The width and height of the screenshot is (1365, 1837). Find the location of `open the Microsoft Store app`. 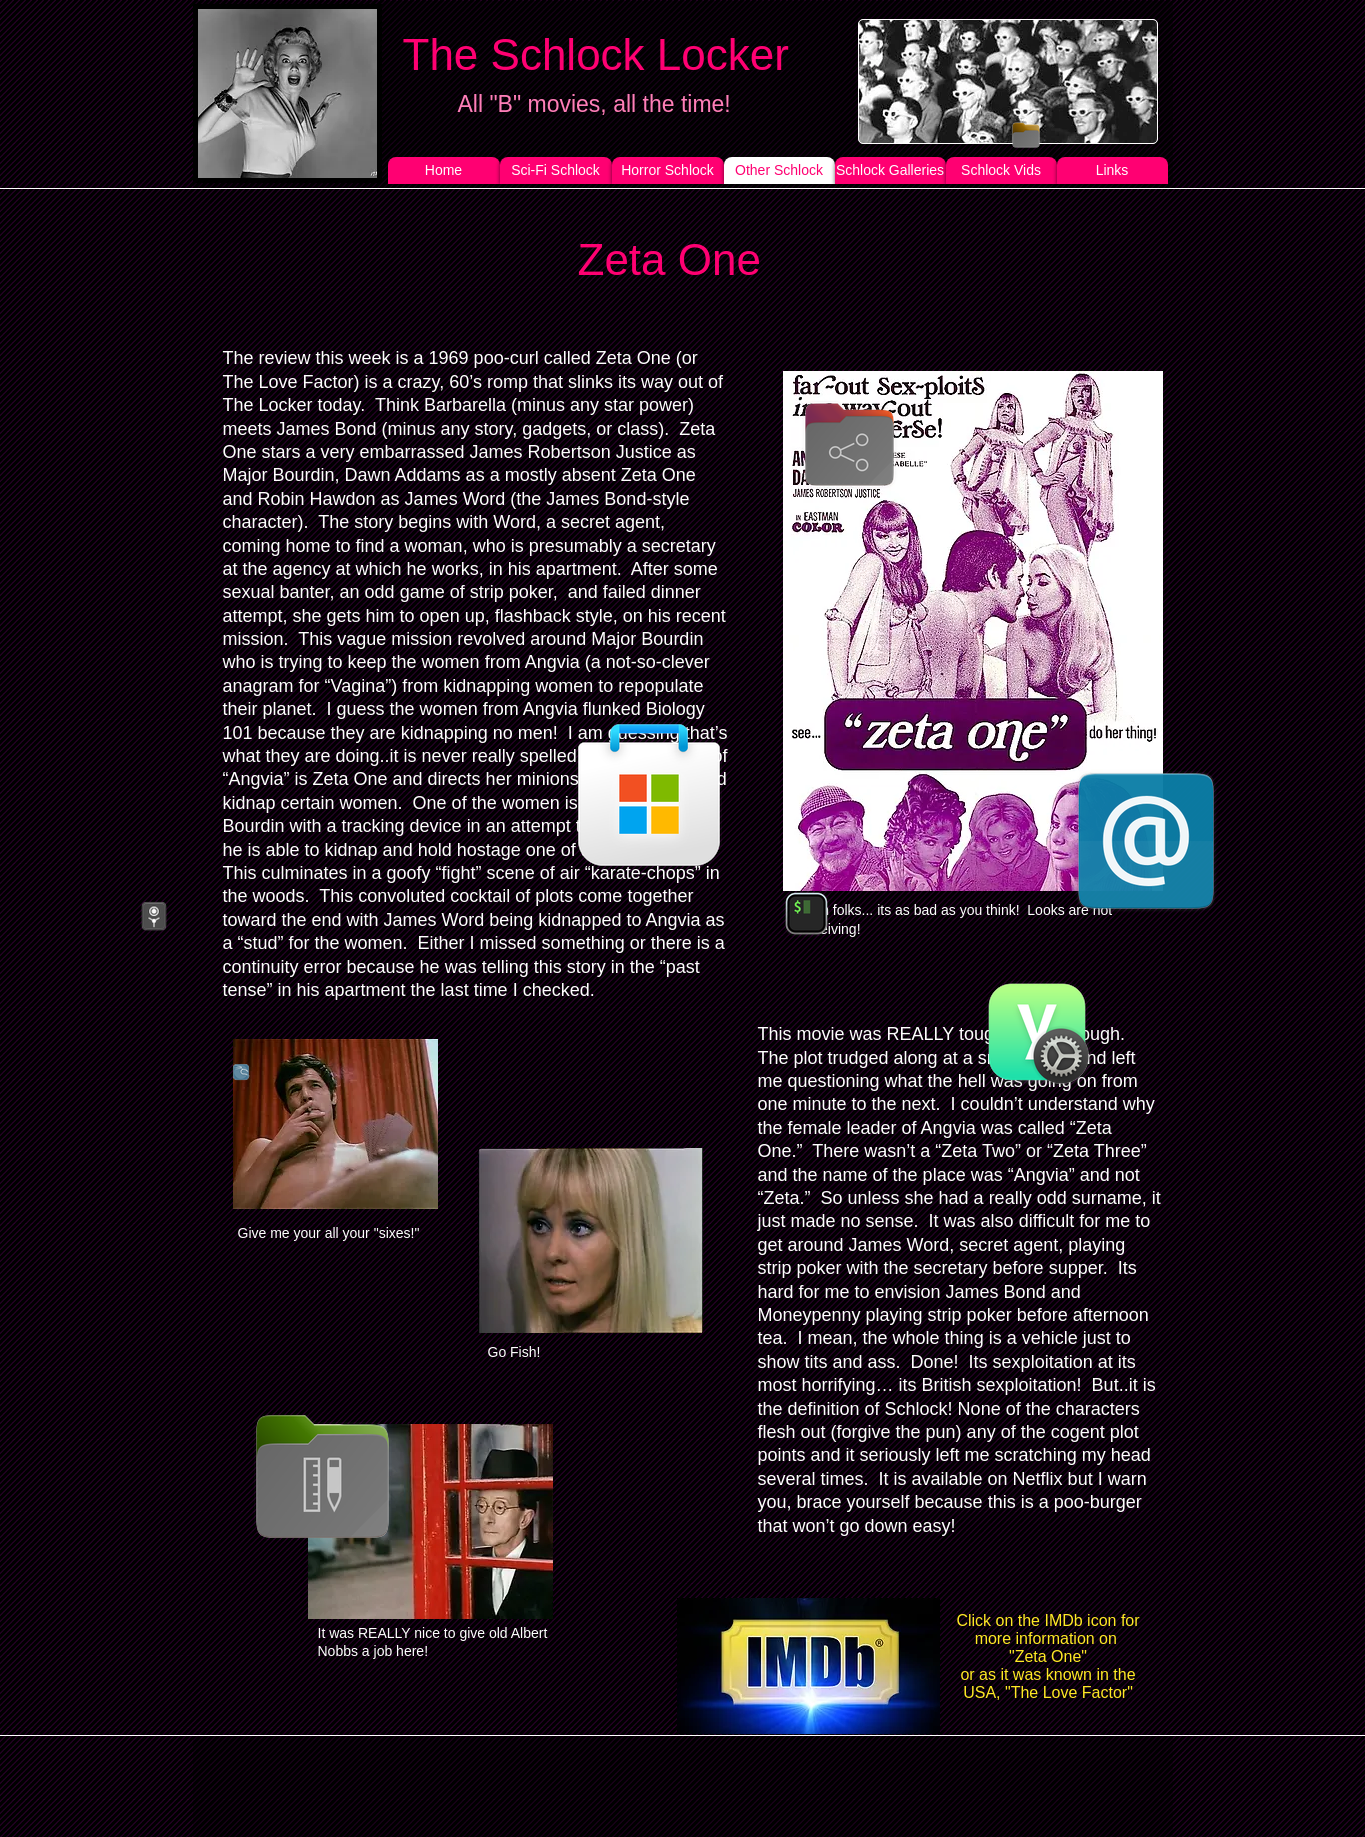

open the Microsoft Store app is located at coordinates (649, 795).